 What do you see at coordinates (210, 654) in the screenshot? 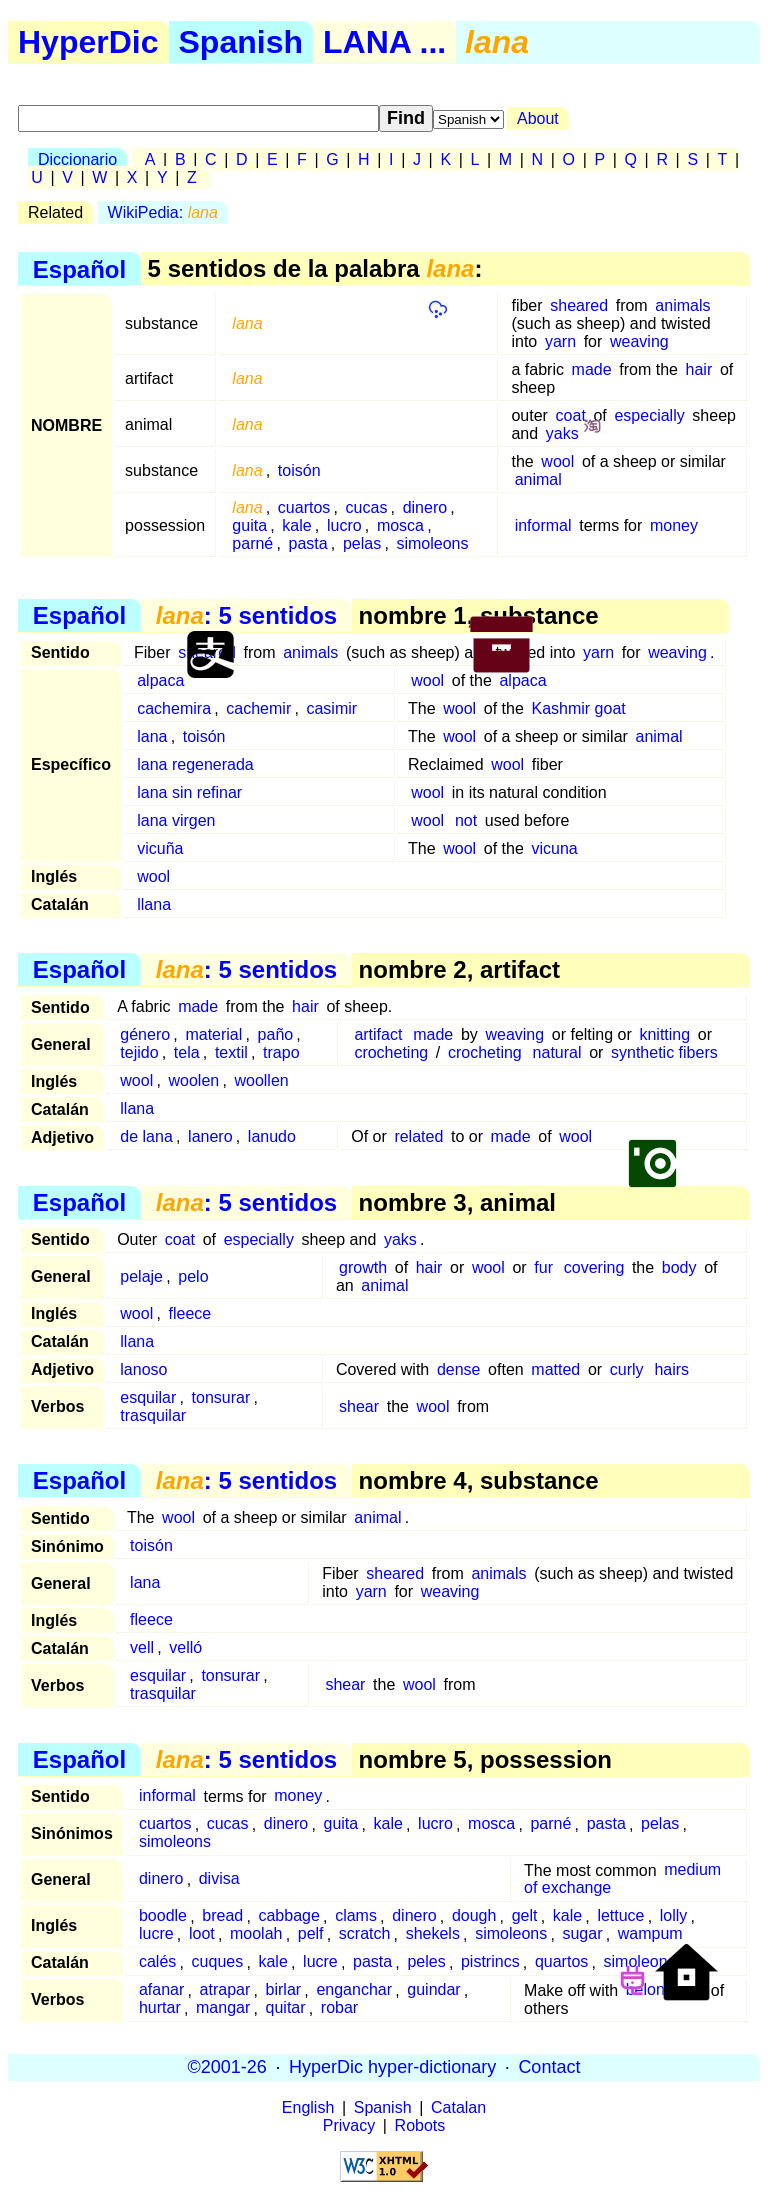
I see `pay with Alipay` at bounding box center [210, 654].